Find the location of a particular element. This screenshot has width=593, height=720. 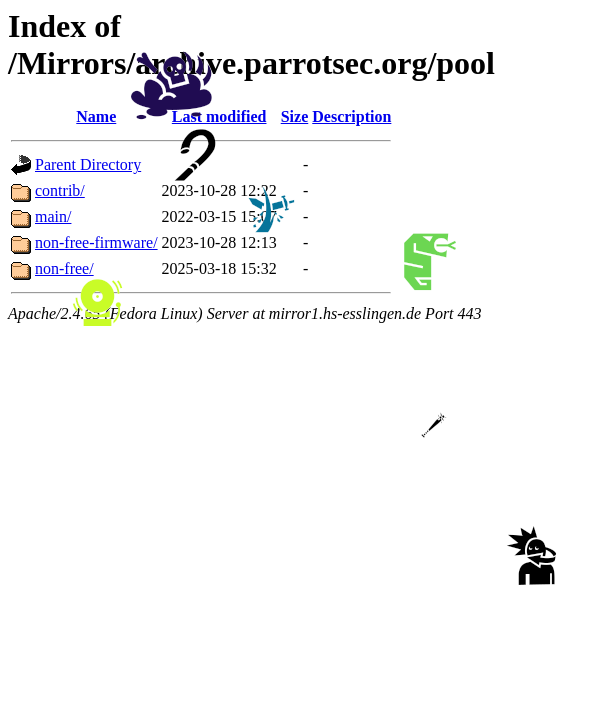

alarm or alert is currently active is located at coordinates (97, 301).